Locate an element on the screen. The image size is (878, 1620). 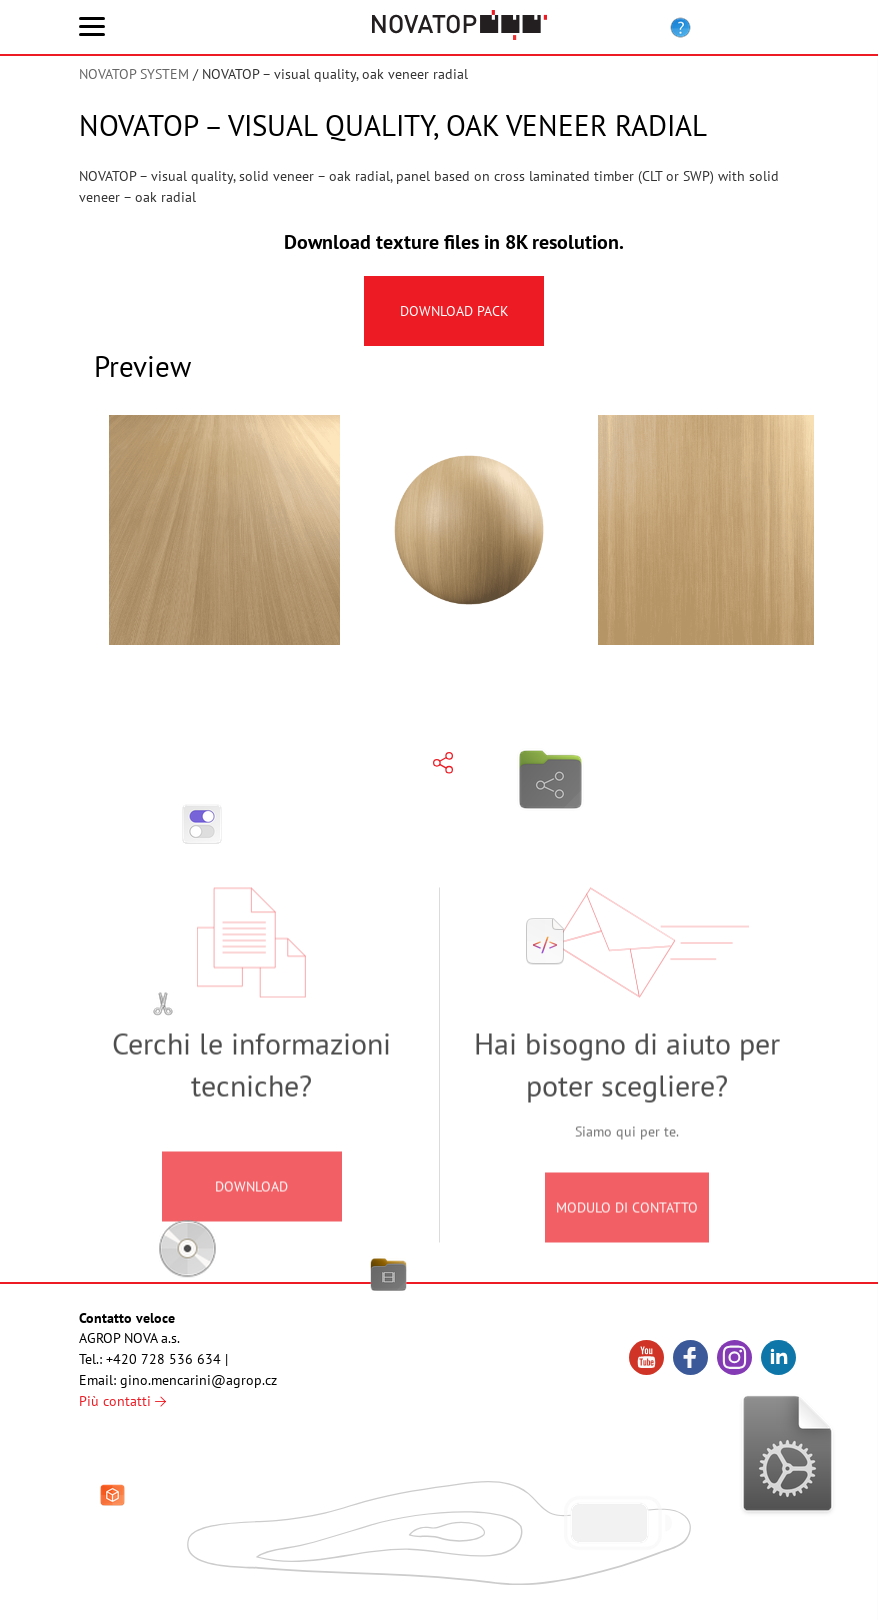
access CD/DVD drive or disc media is located at coordinates (187, 1248).